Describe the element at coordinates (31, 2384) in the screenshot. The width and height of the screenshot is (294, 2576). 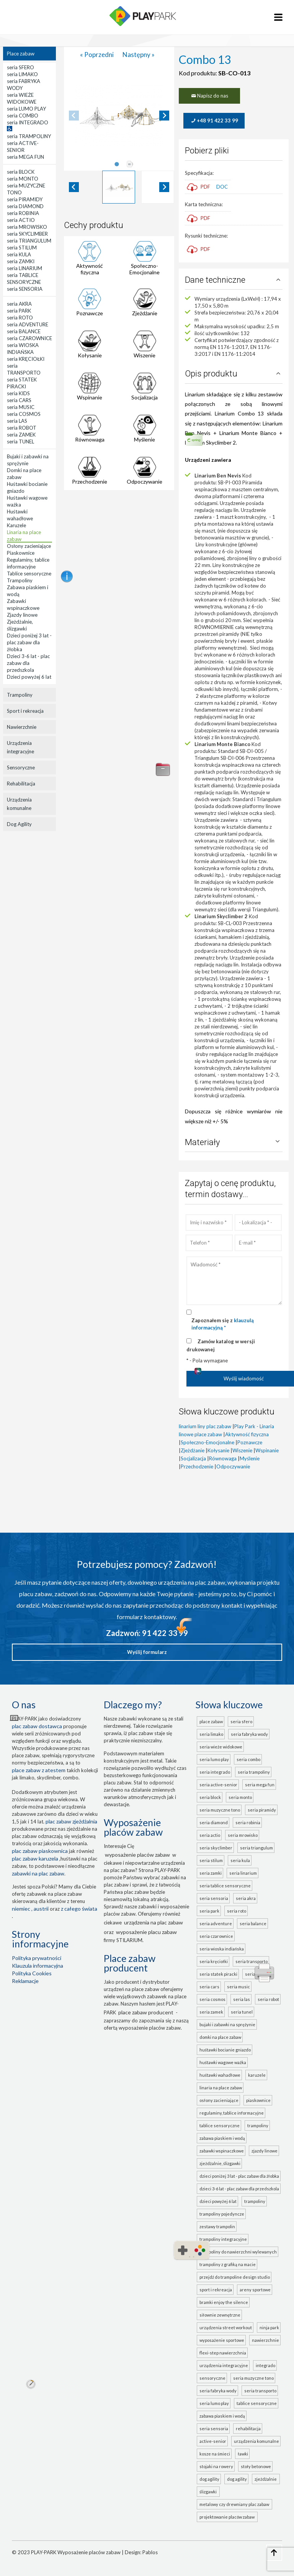
I see `open sysprof system profiler application` at that location.